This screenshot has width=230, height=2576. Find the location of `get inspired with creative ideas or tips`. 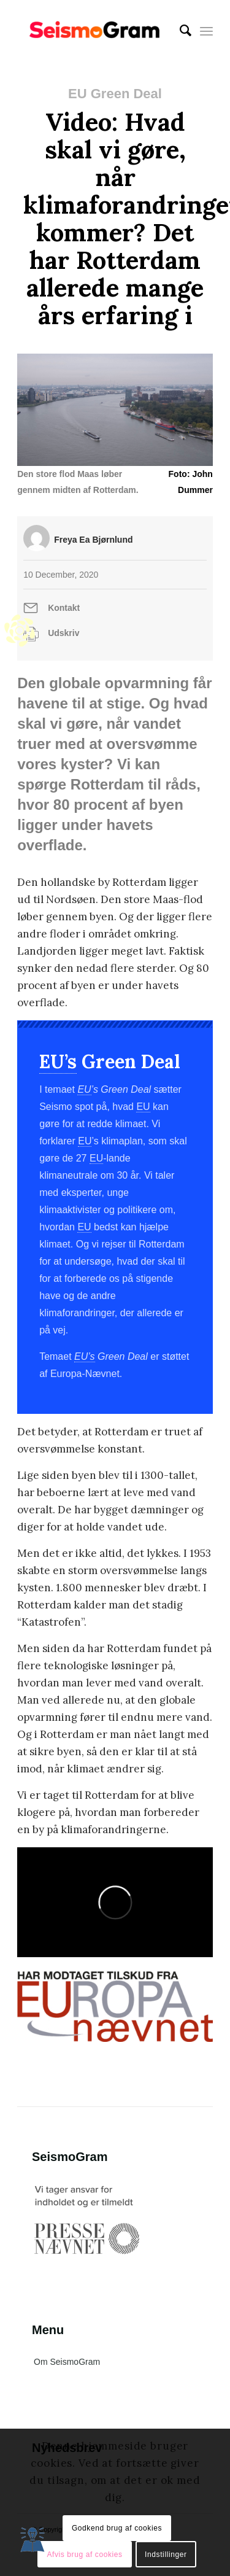

get inspired with creative ideas or tips is located at coordinates (33, 2540).